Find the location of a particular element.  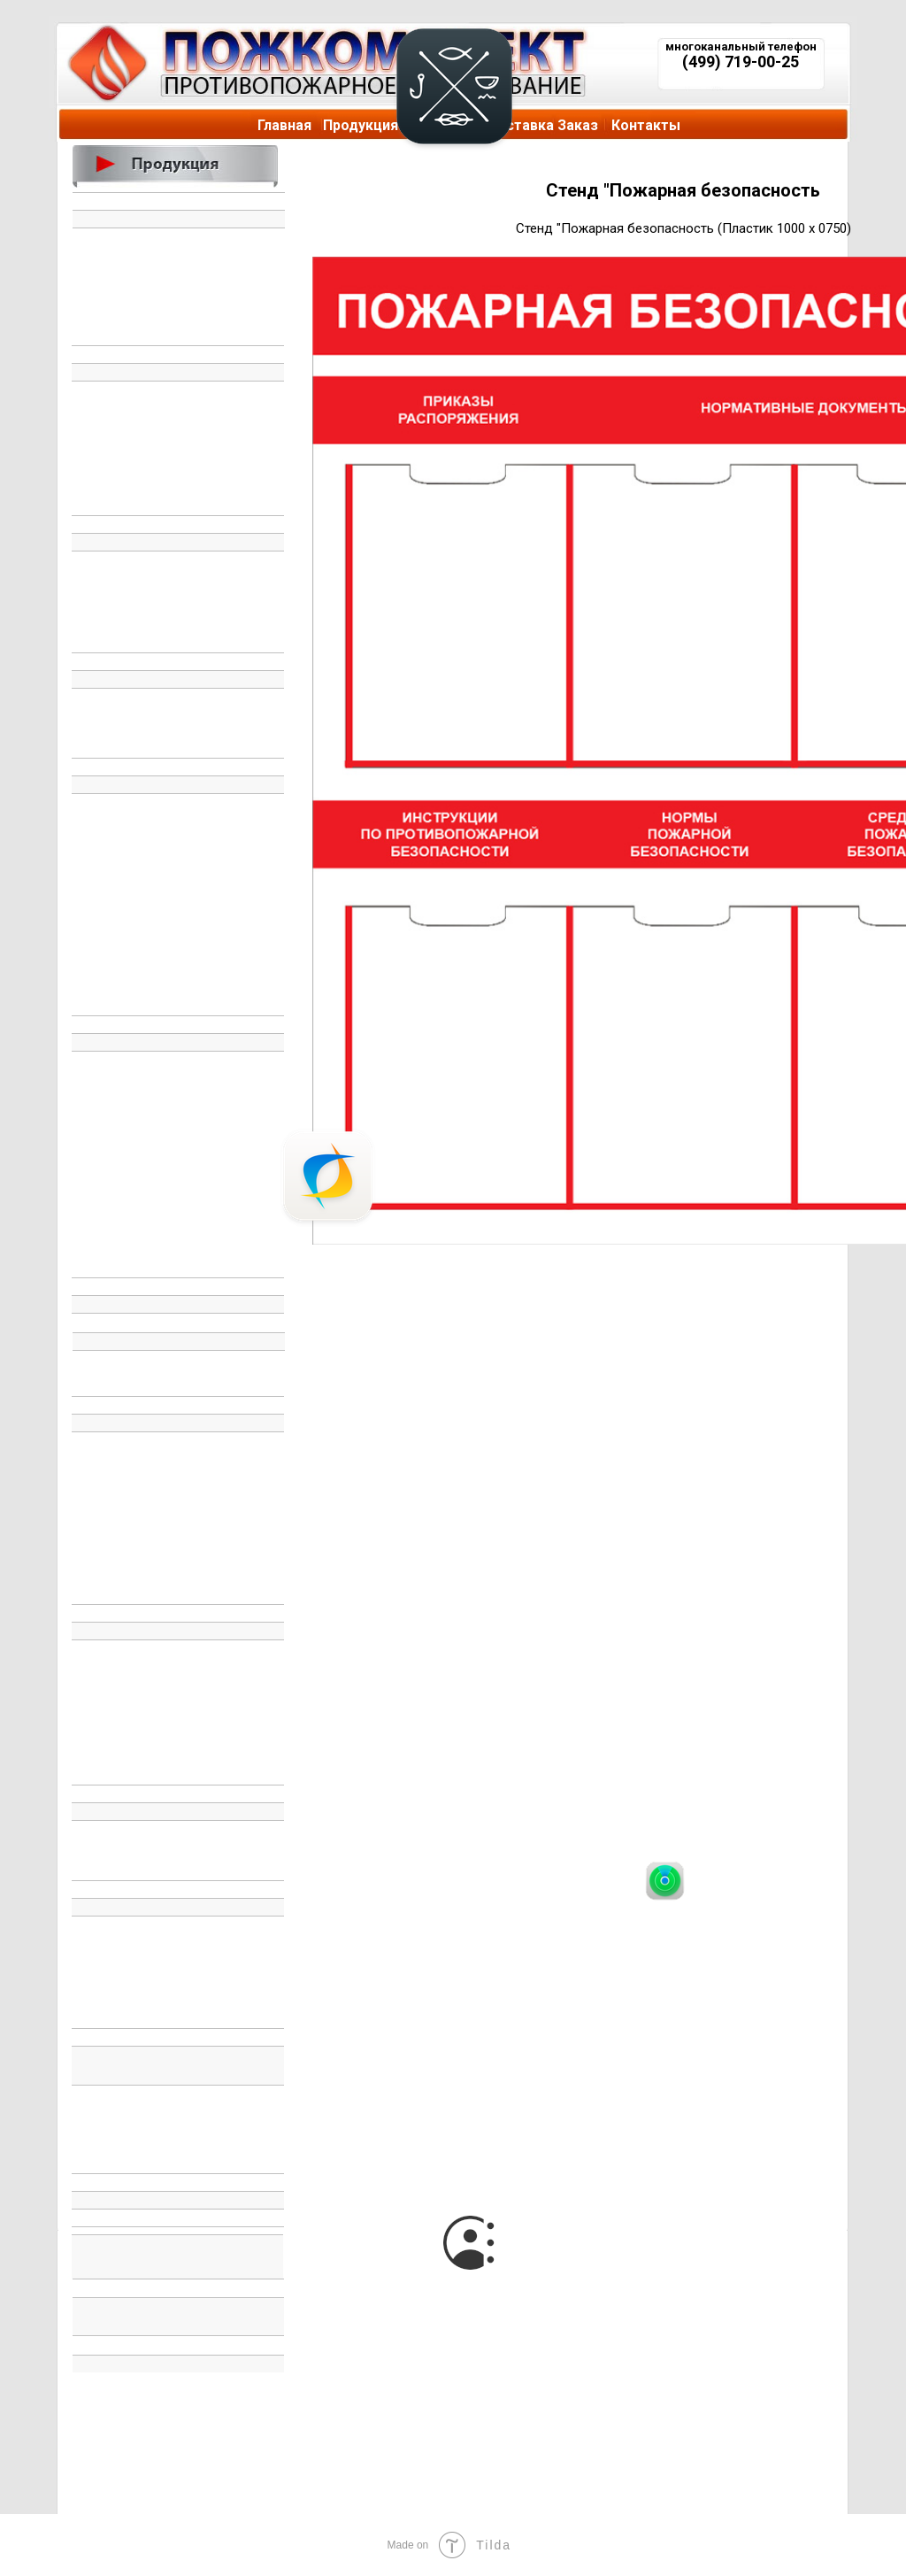

browse artists in your music library is located at coordinates (470, 2242).